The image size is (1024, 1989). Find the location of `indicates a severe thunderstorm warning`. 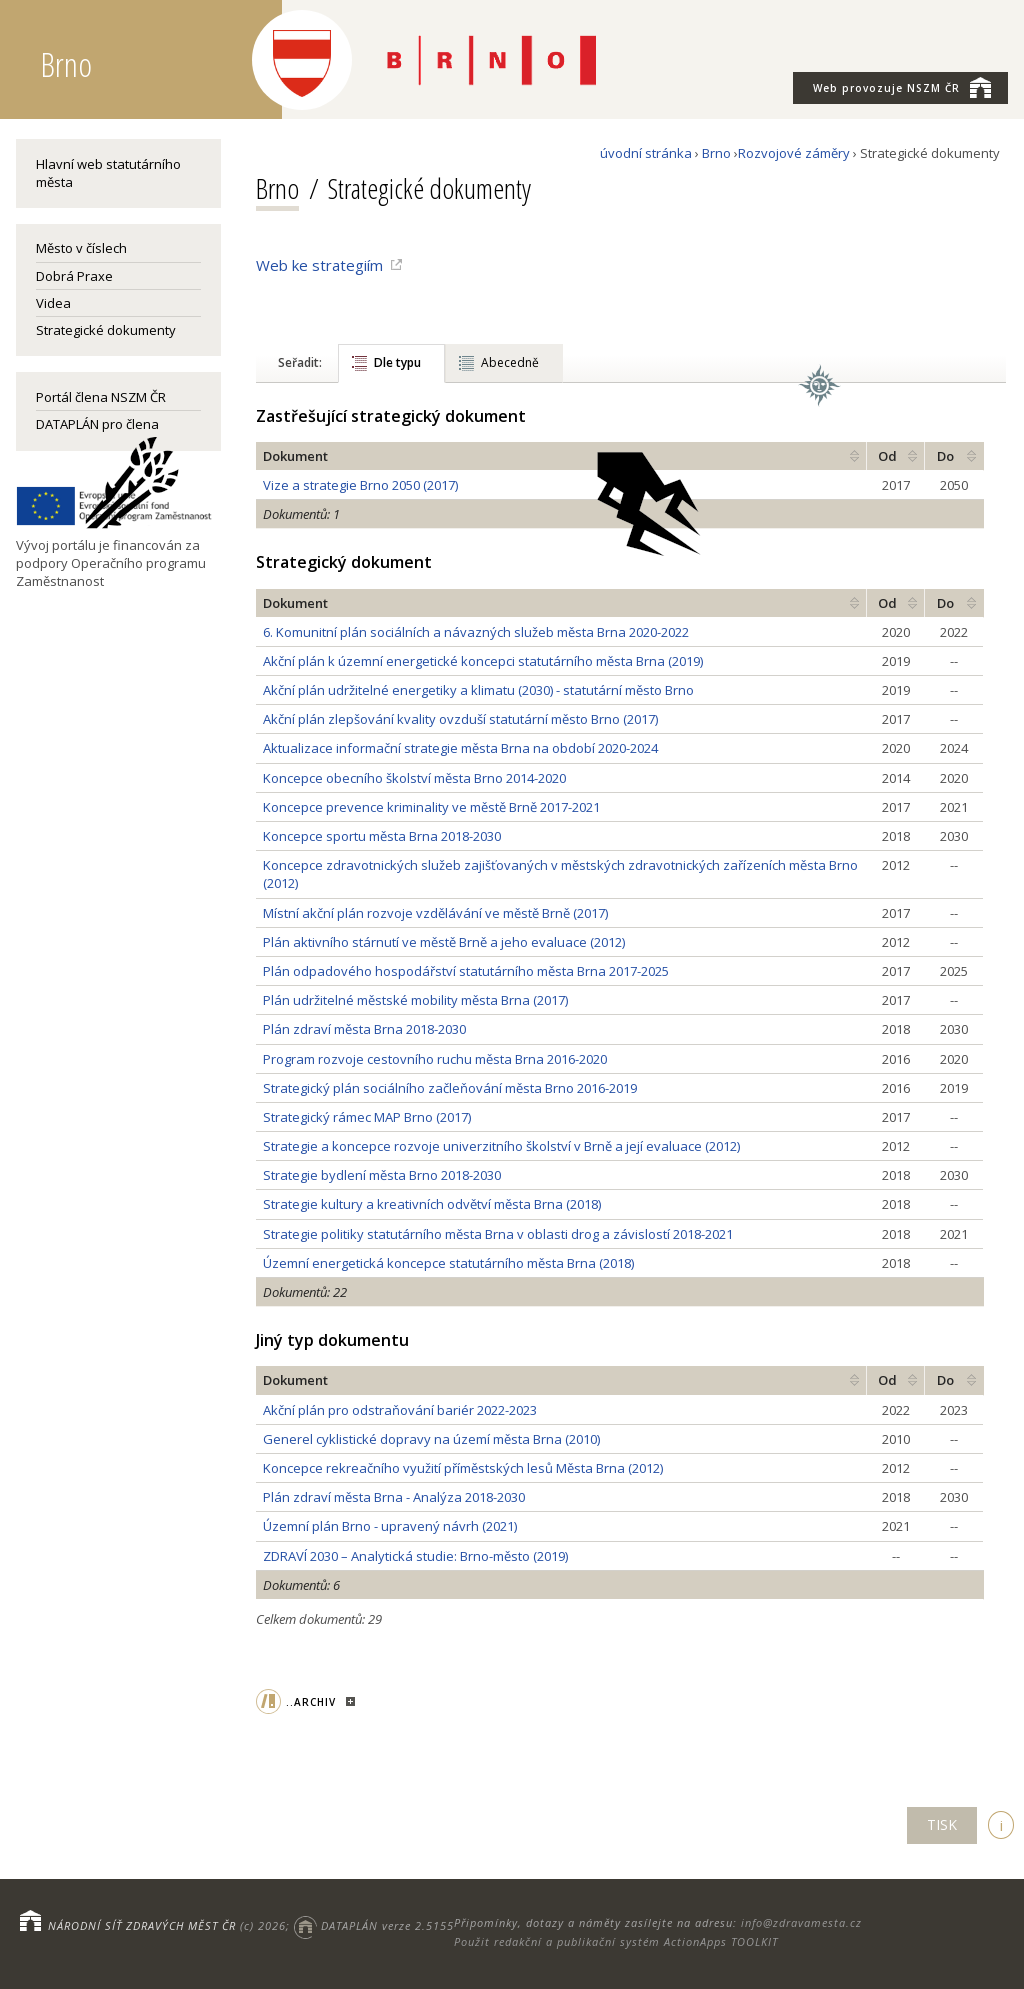

indicates a severe thunderstorm warning is located at coordinates (648, 504).